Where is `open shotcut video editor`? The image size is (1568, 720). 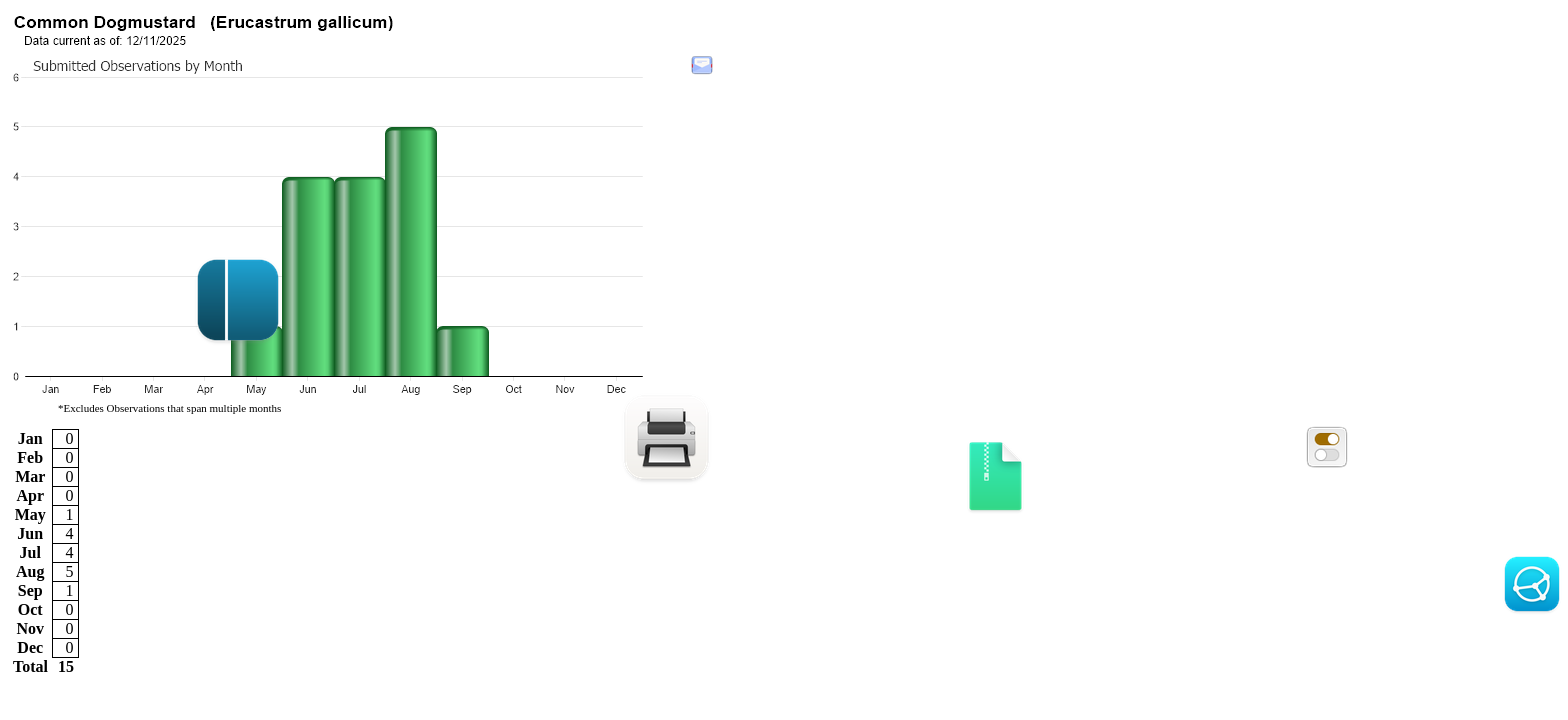
open shotcut video editor is located at coordinates (238, 300).